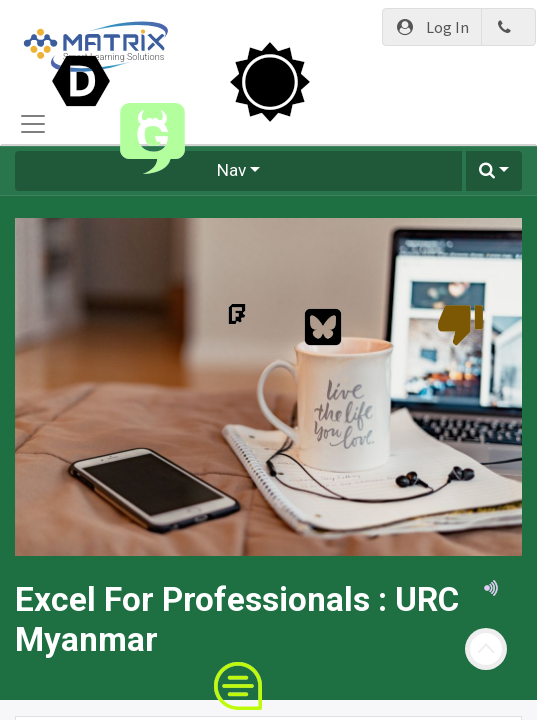 This screenshot has width=537, height=720. What do you see at coordinates (323, 327) in the screenshot?
I see `open Bluesky social media app` at bounding box center [323, 327].